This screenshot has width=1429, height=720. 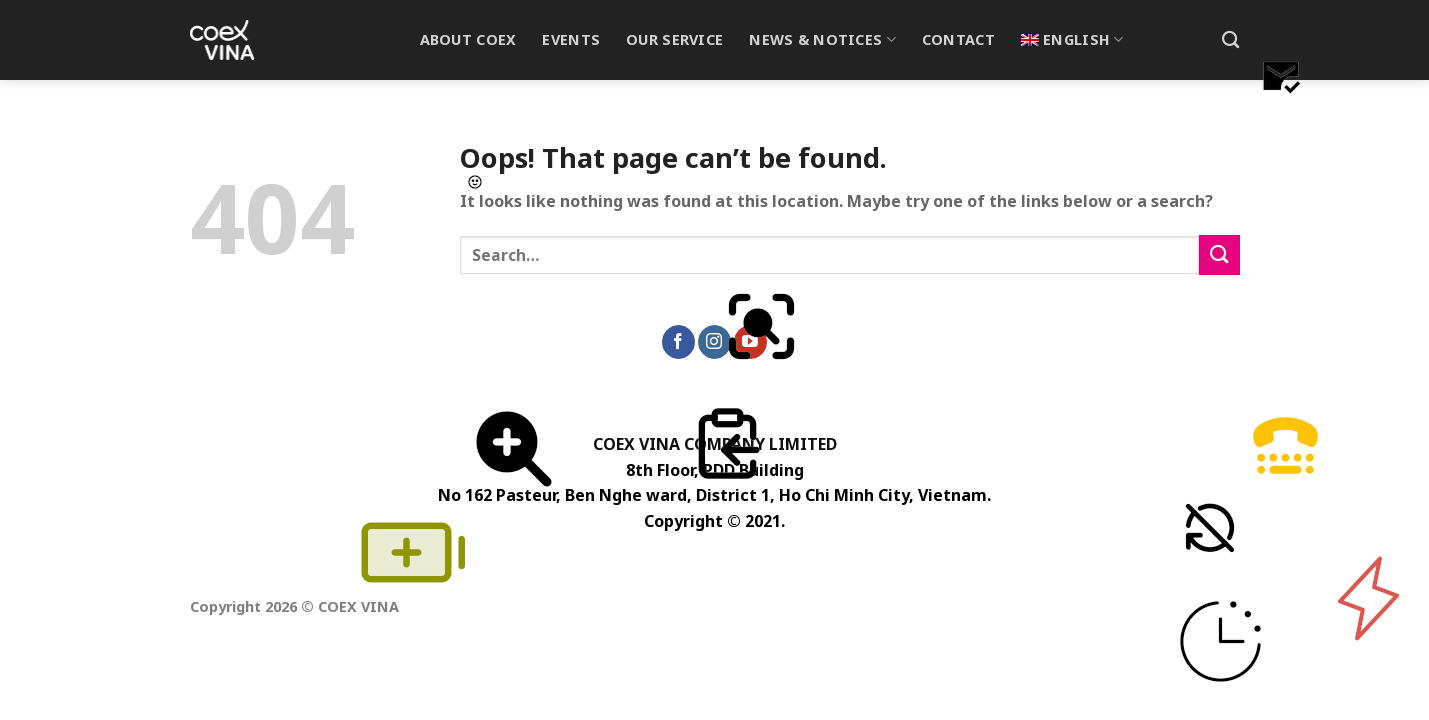 What do you see at coordinates (1210, 528) in the screenshot?
I see `disable browsing history tracking` at bounding box center [1210, 528].